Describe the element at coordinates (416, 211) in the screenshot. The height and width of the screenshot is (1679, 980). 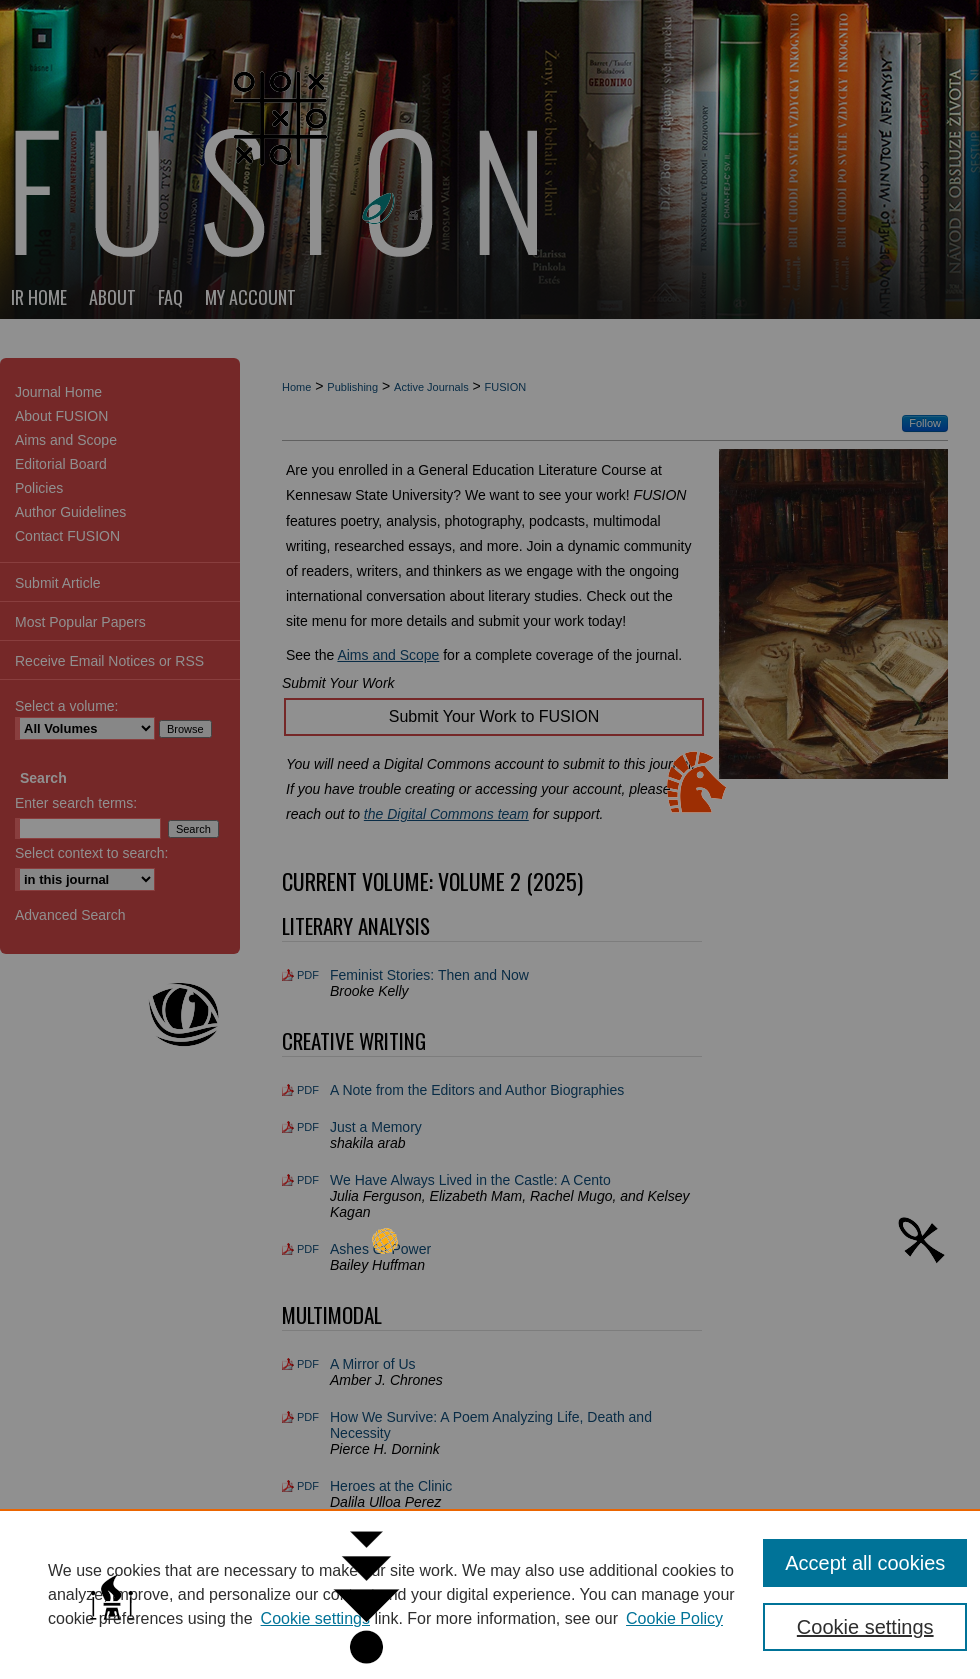
I see `build or place a base structure` at that location.